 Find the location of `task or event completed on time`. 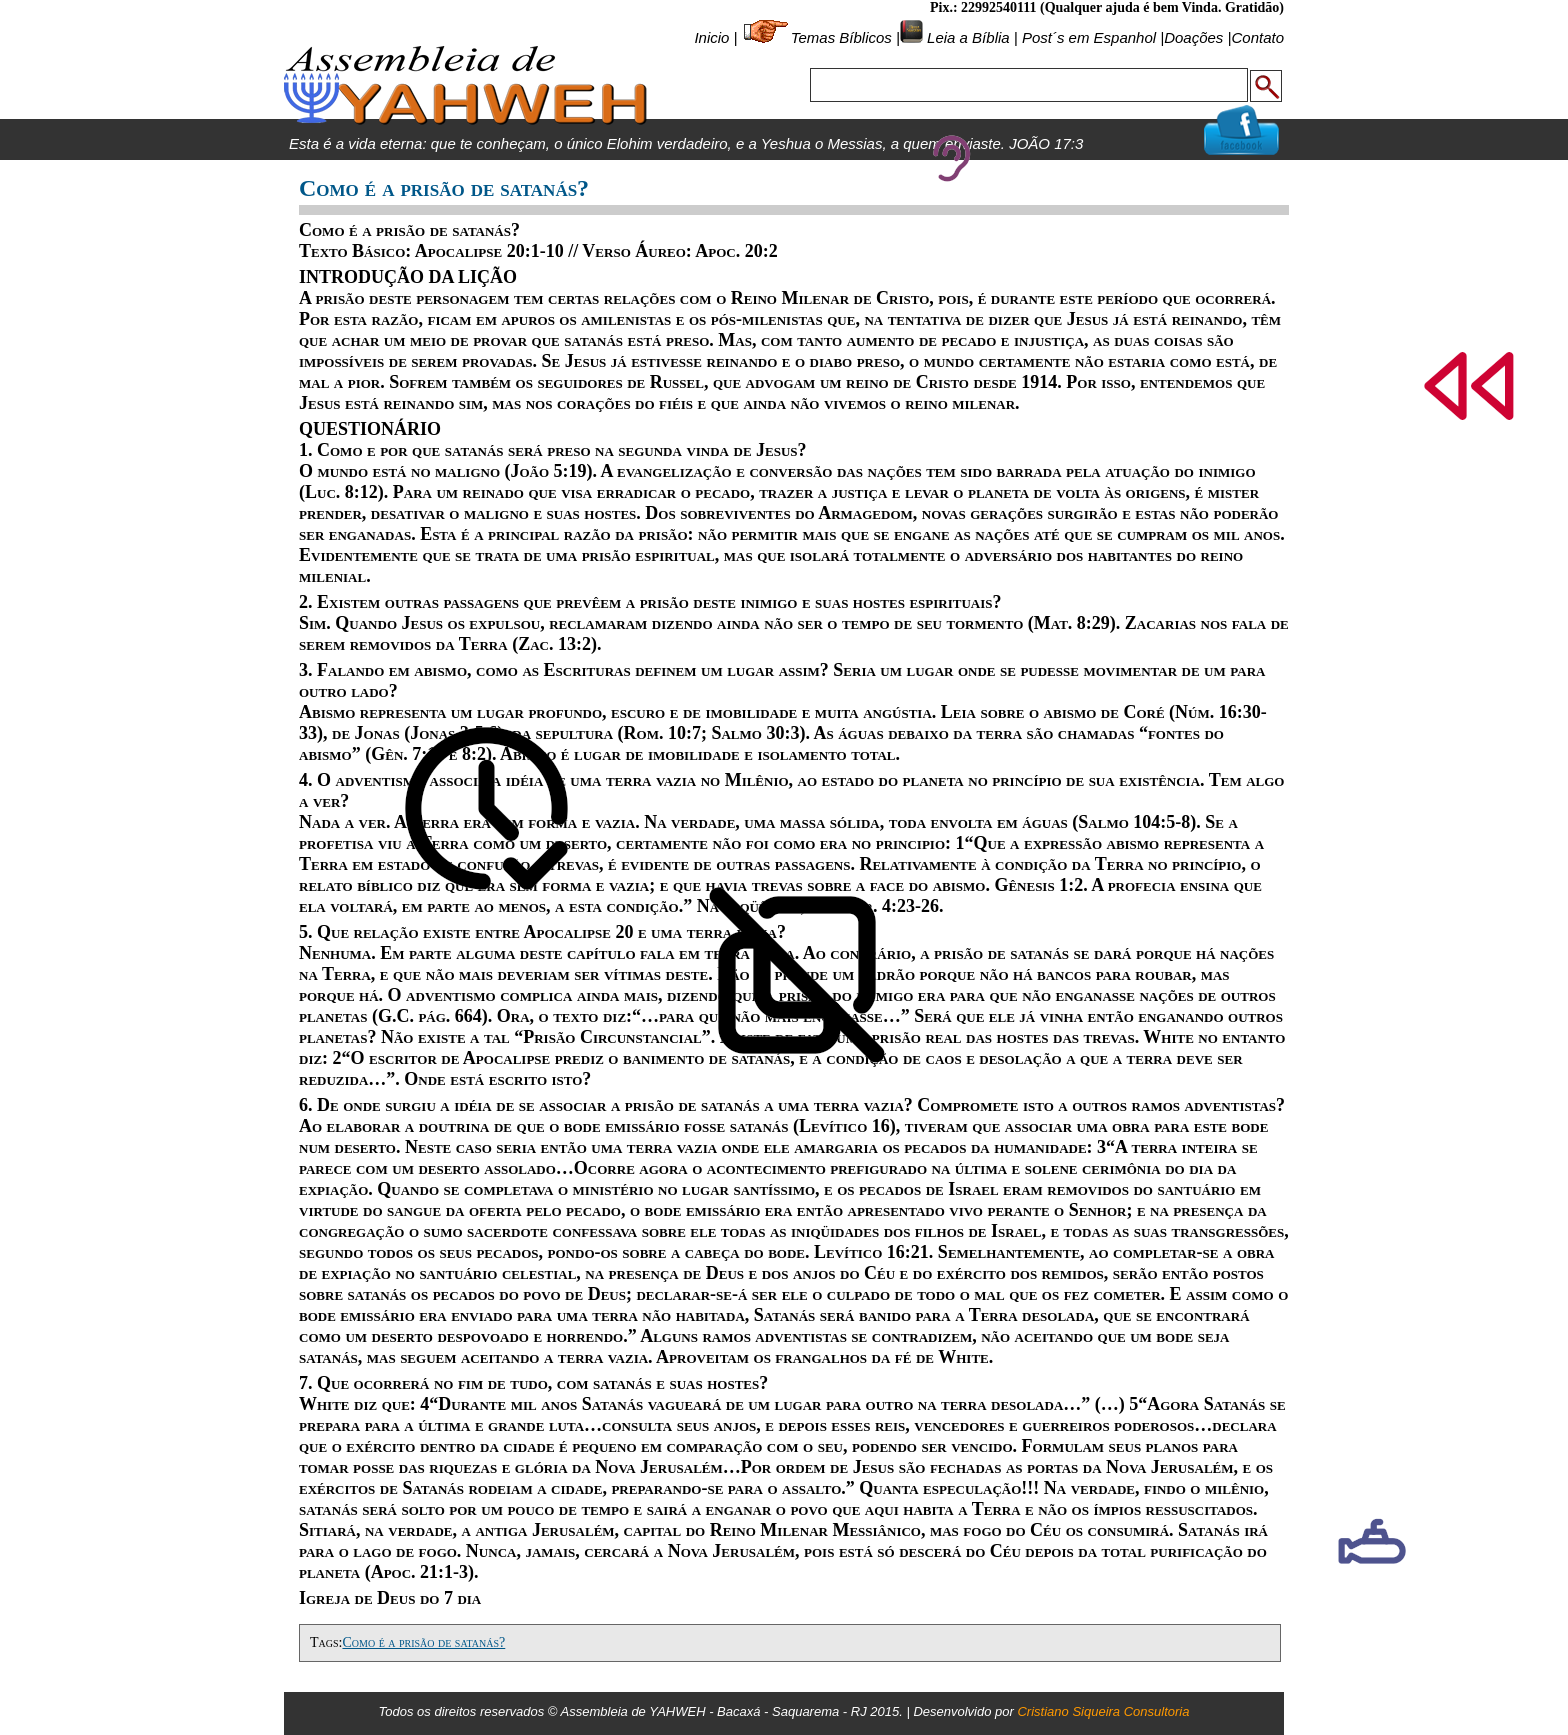

task or event completed on time is located at coordinates (486, 808).